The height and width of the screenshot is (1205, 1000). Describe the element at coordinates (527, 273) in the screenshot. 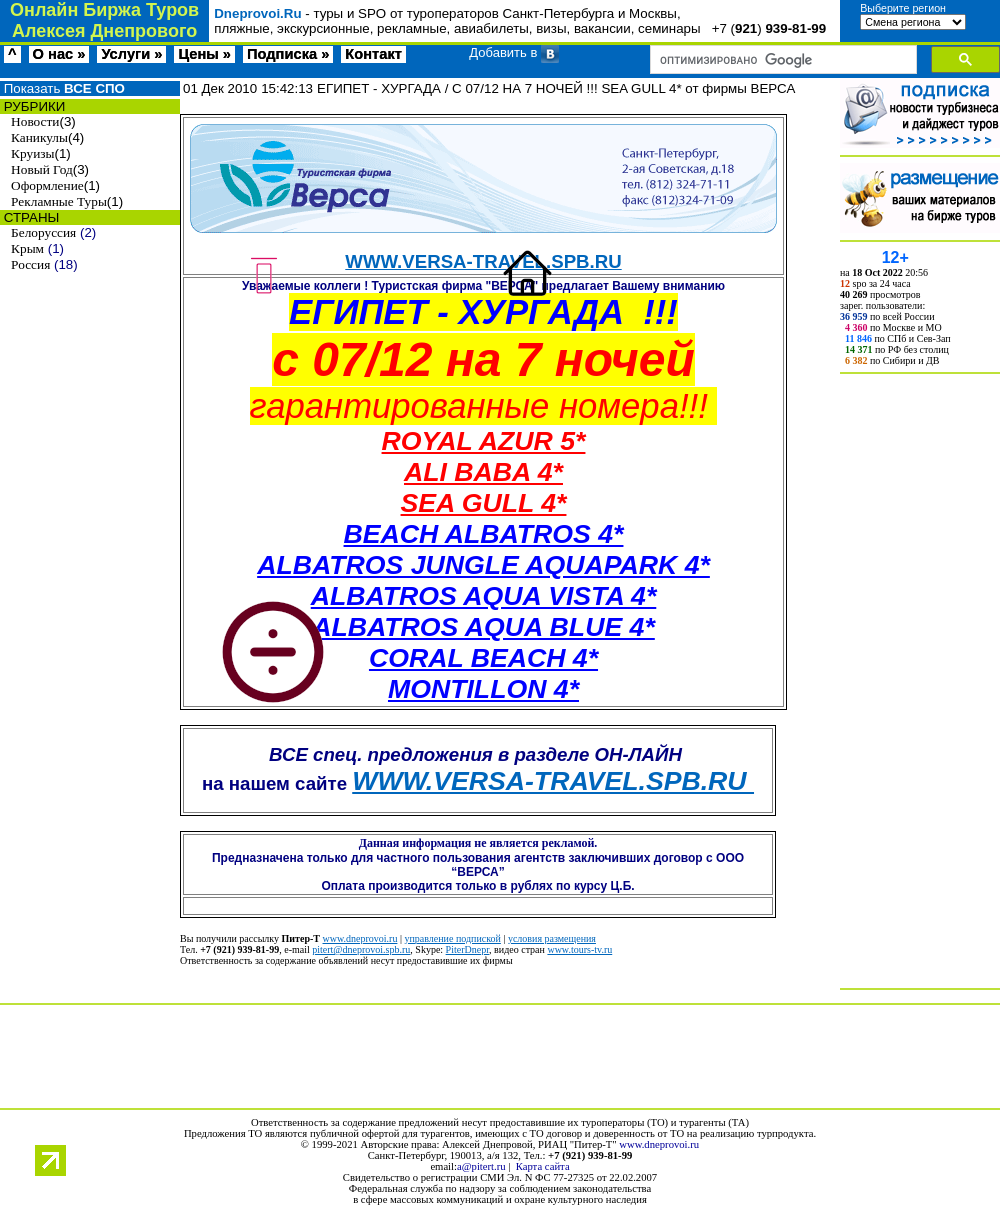

I see `navigate to home screen` at that location.